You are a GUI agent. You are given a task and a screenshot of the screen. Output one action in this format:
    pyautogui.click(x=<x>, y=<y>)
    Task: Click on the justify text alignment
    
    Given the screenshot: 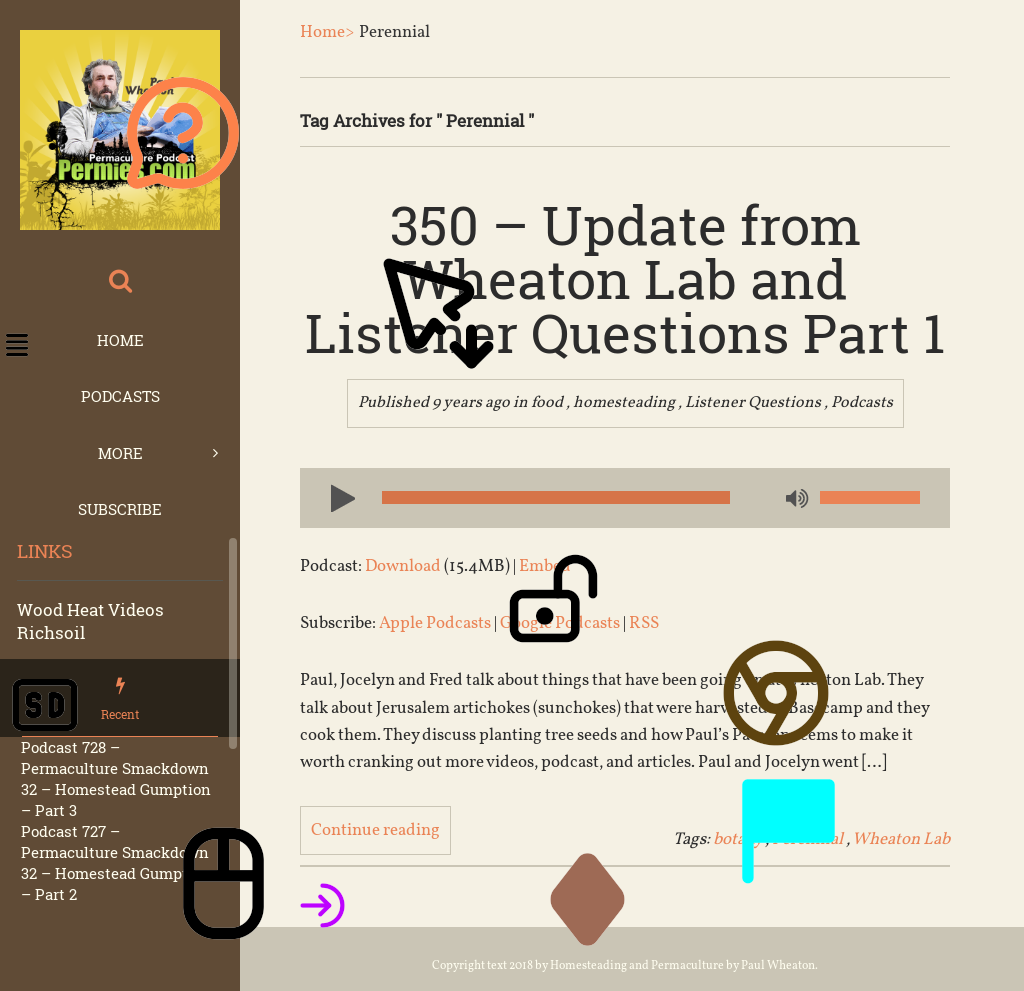 What is the action you would take?
    pyautogui.click(x=17, y=345)
    